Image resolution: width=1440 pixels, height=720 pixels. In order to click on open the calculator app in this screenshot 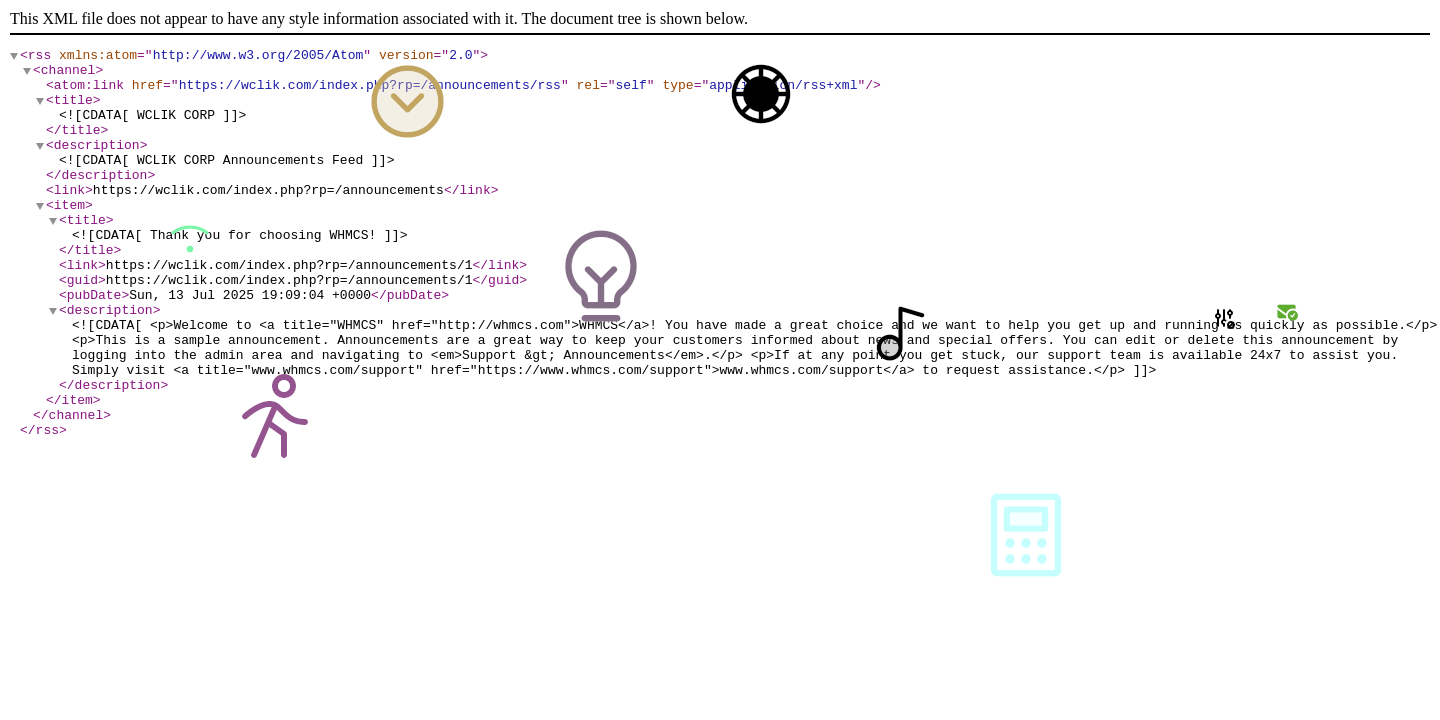, I will do `click(1026, 535)`.